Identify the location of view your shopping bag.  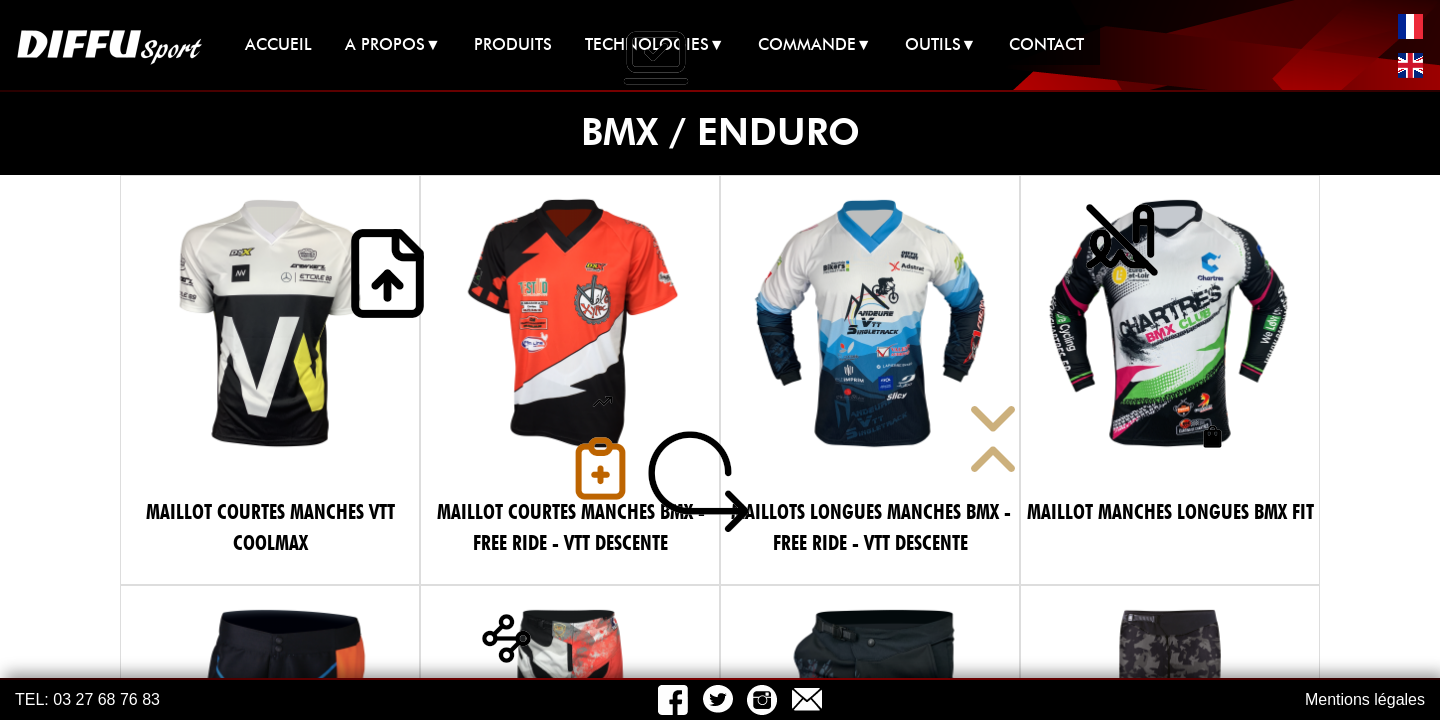
(1212, 436).